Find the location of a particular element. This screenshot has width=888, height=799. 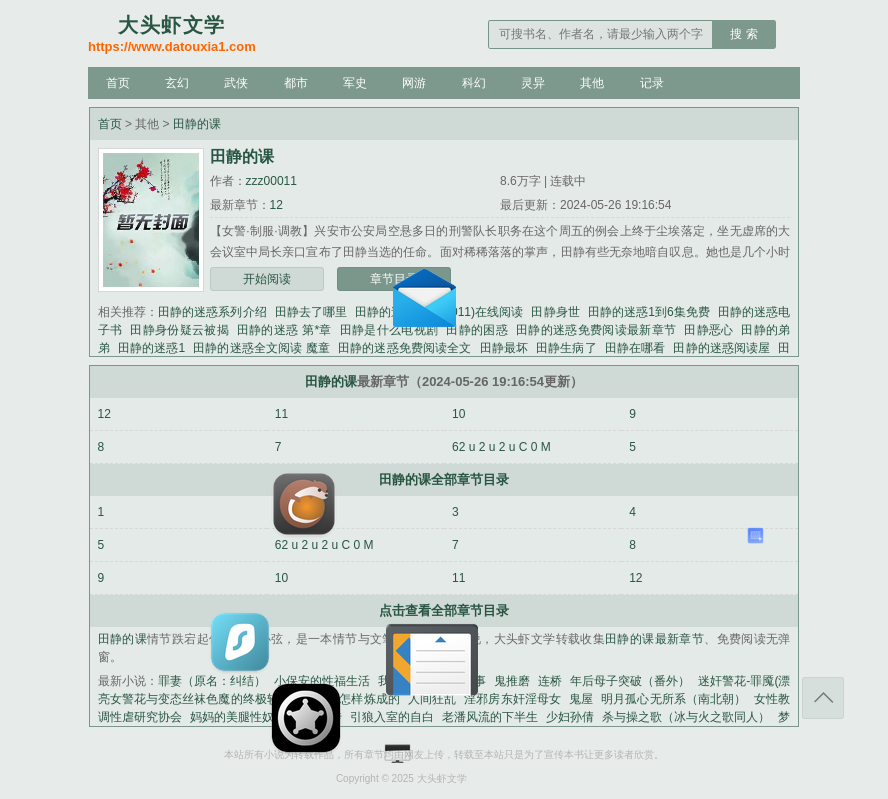

open the mail app is located at coordinates (424, 299).